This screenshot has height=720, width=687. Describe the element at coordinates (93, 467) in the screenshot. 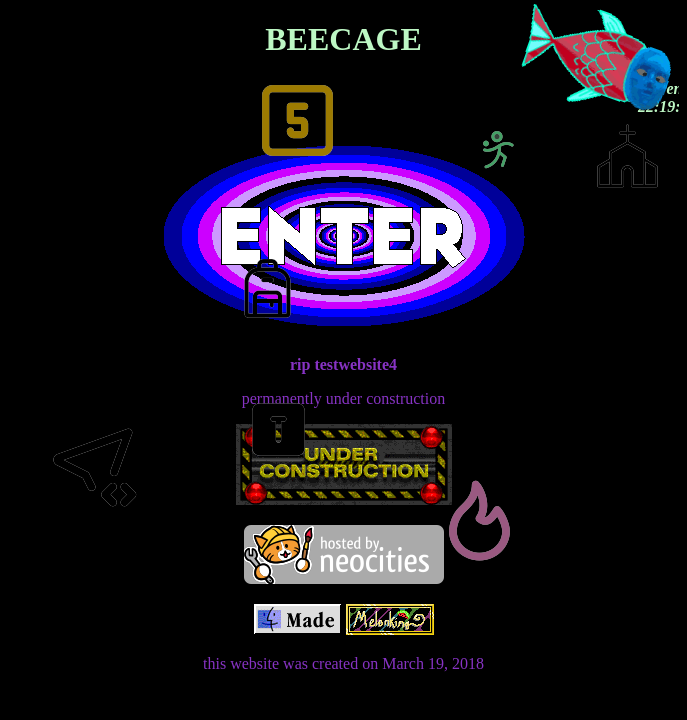

I see `access location-based developer tools` at that location.